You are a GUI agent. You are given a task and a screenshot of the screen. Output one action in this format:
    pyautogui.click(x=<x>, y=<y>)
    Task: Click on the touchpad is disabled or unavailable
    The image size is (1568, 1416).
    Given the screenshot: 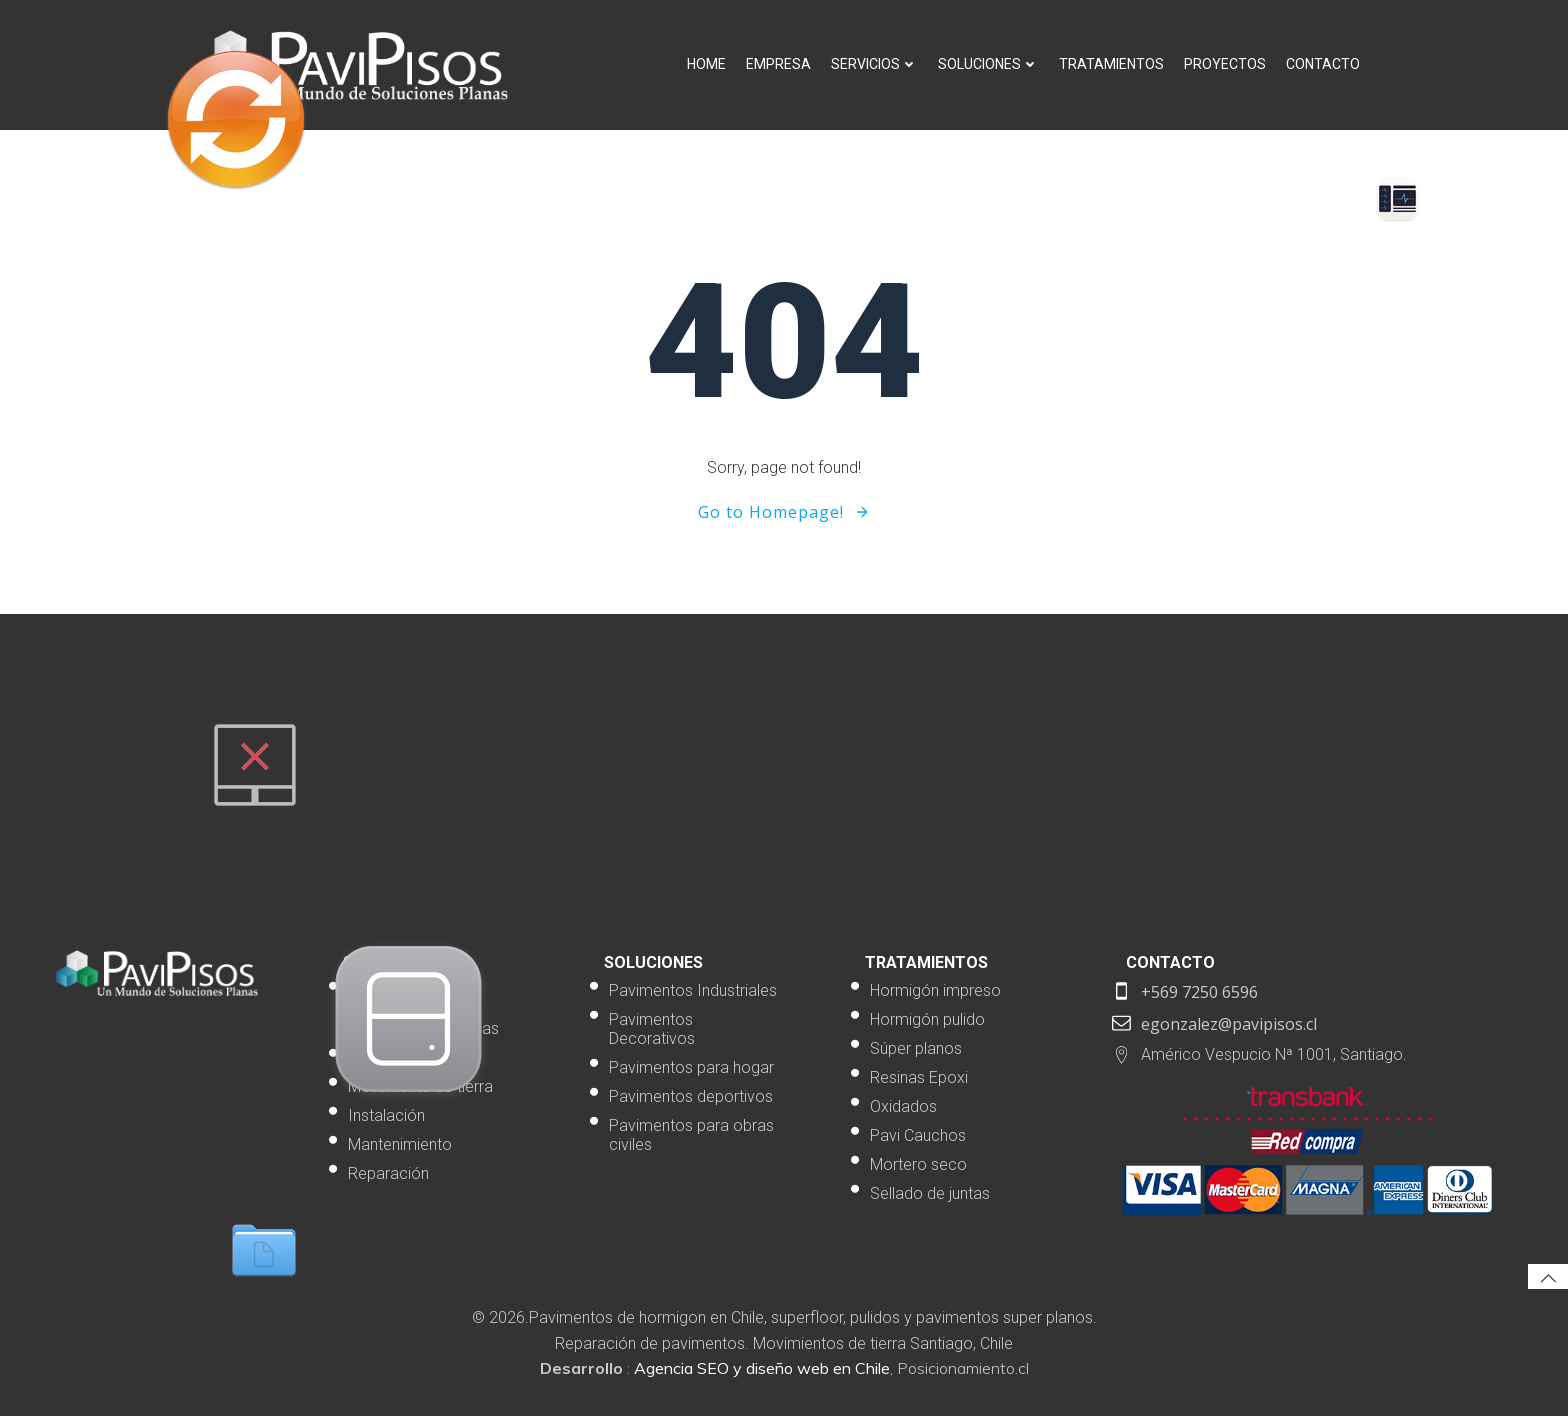 What is the action you would take?
    pyautogui.click(x=255, y=765)
    